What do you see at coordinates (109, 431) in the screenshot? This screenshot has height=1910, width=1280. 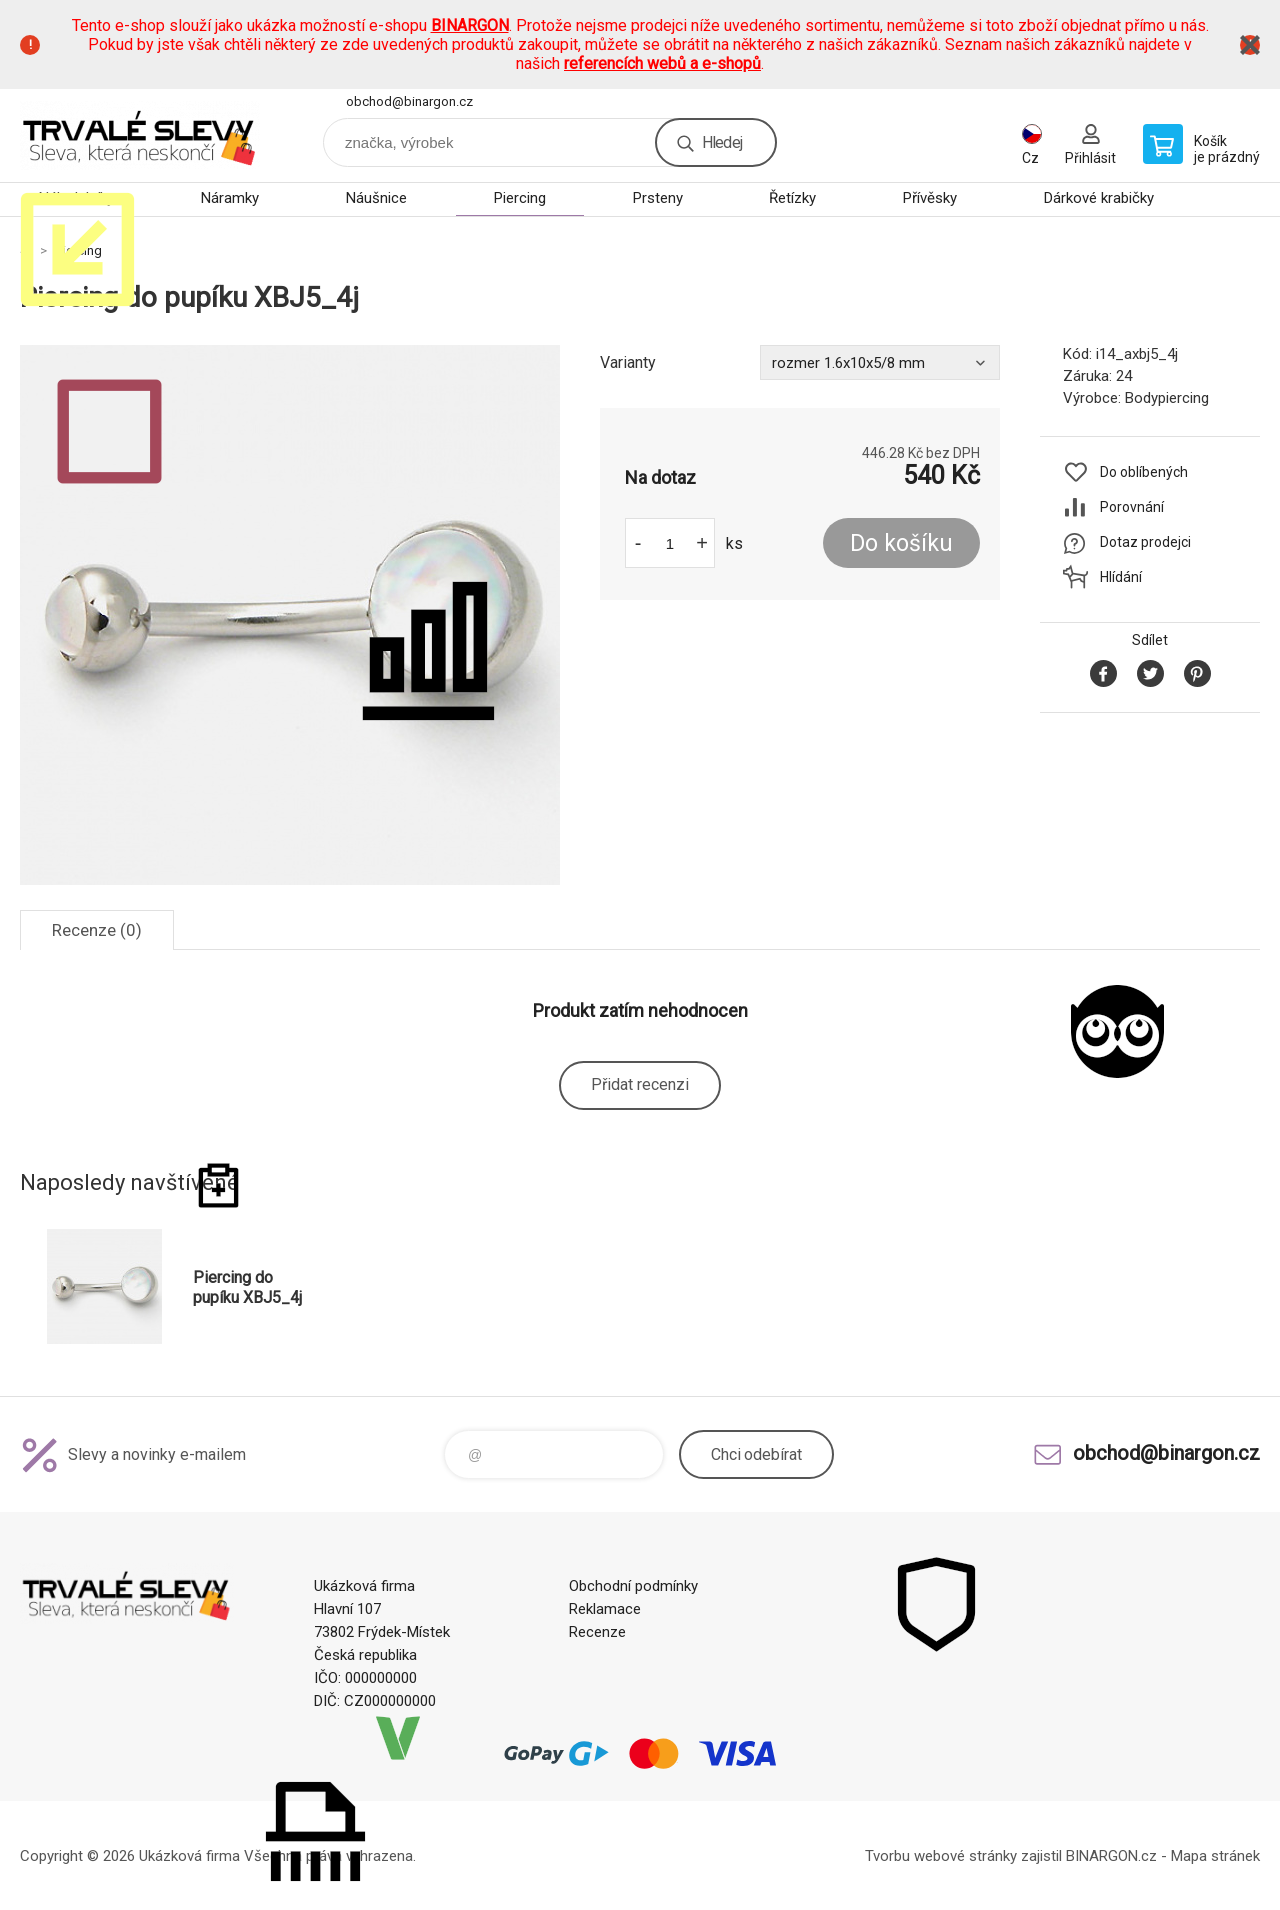 I see `stop media playback` at bounding box center [109, 431].